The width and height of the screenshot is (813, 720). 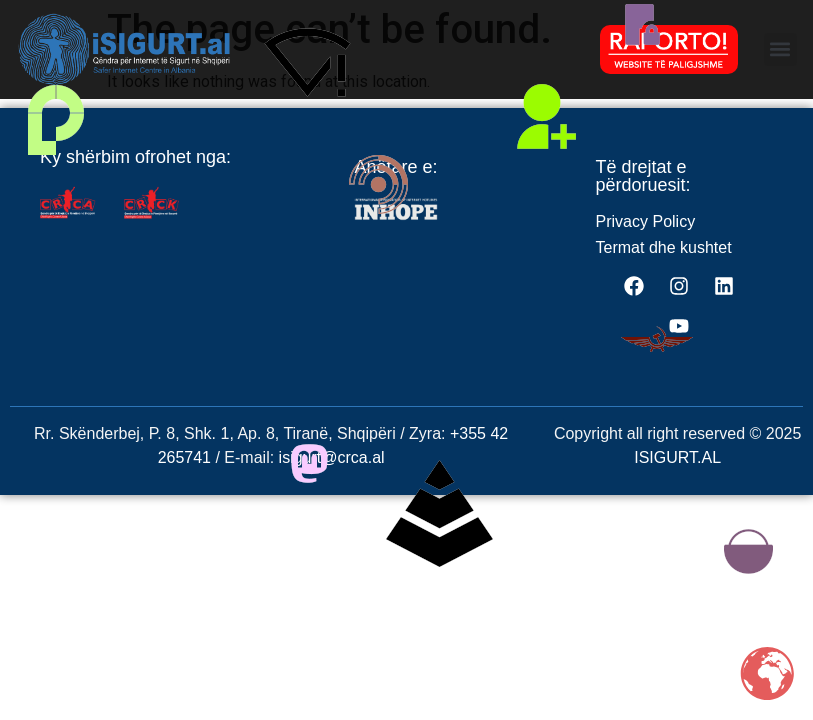 I want to click on umami analytics platform logo, so click(x=748, y=551).